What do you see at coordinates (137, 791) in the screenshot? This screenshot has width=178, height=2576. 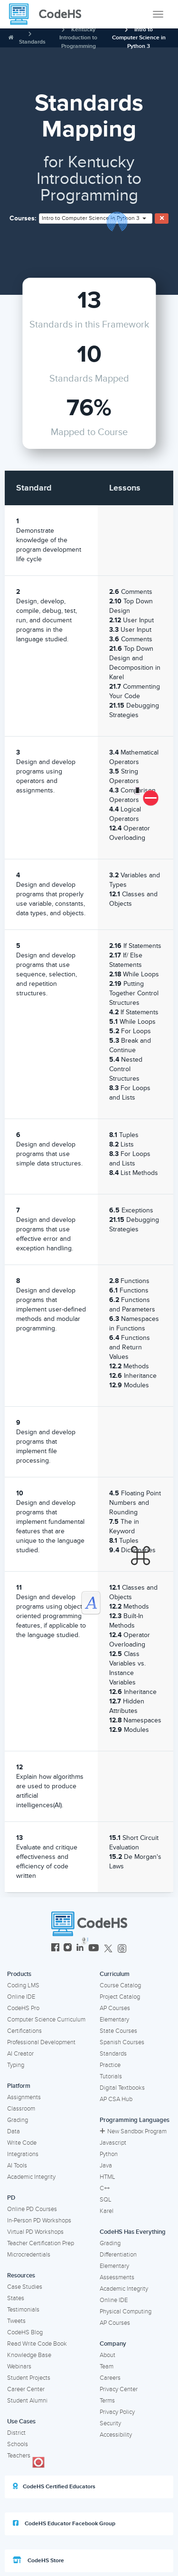 I see `iPod nano device connected` at bounding box center [137, 791].